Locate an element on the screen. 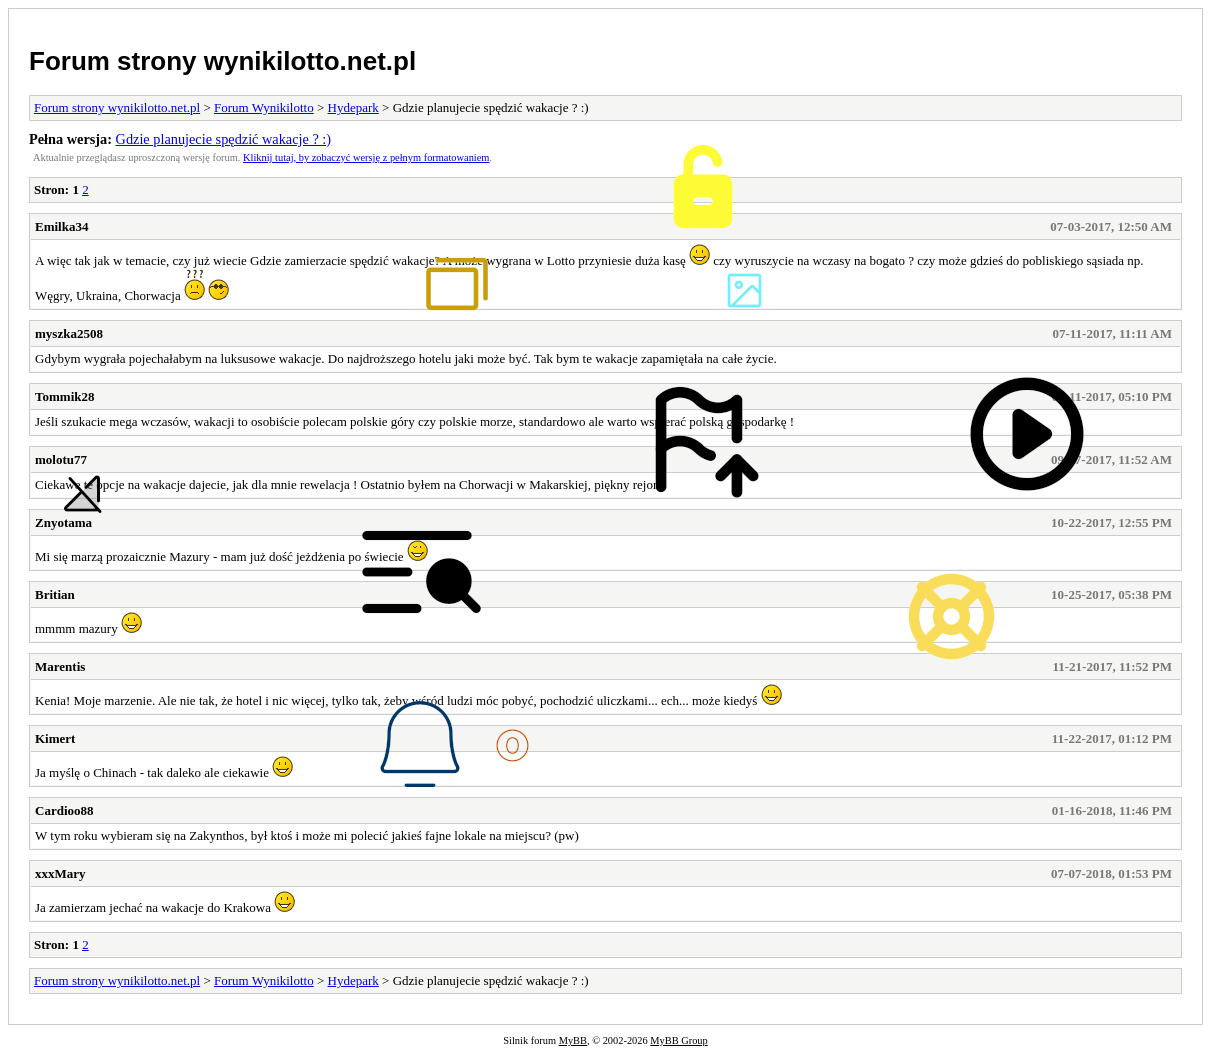 This screenshot has width=1211, height=1054. access help or support is located at coordinates (951, 616).